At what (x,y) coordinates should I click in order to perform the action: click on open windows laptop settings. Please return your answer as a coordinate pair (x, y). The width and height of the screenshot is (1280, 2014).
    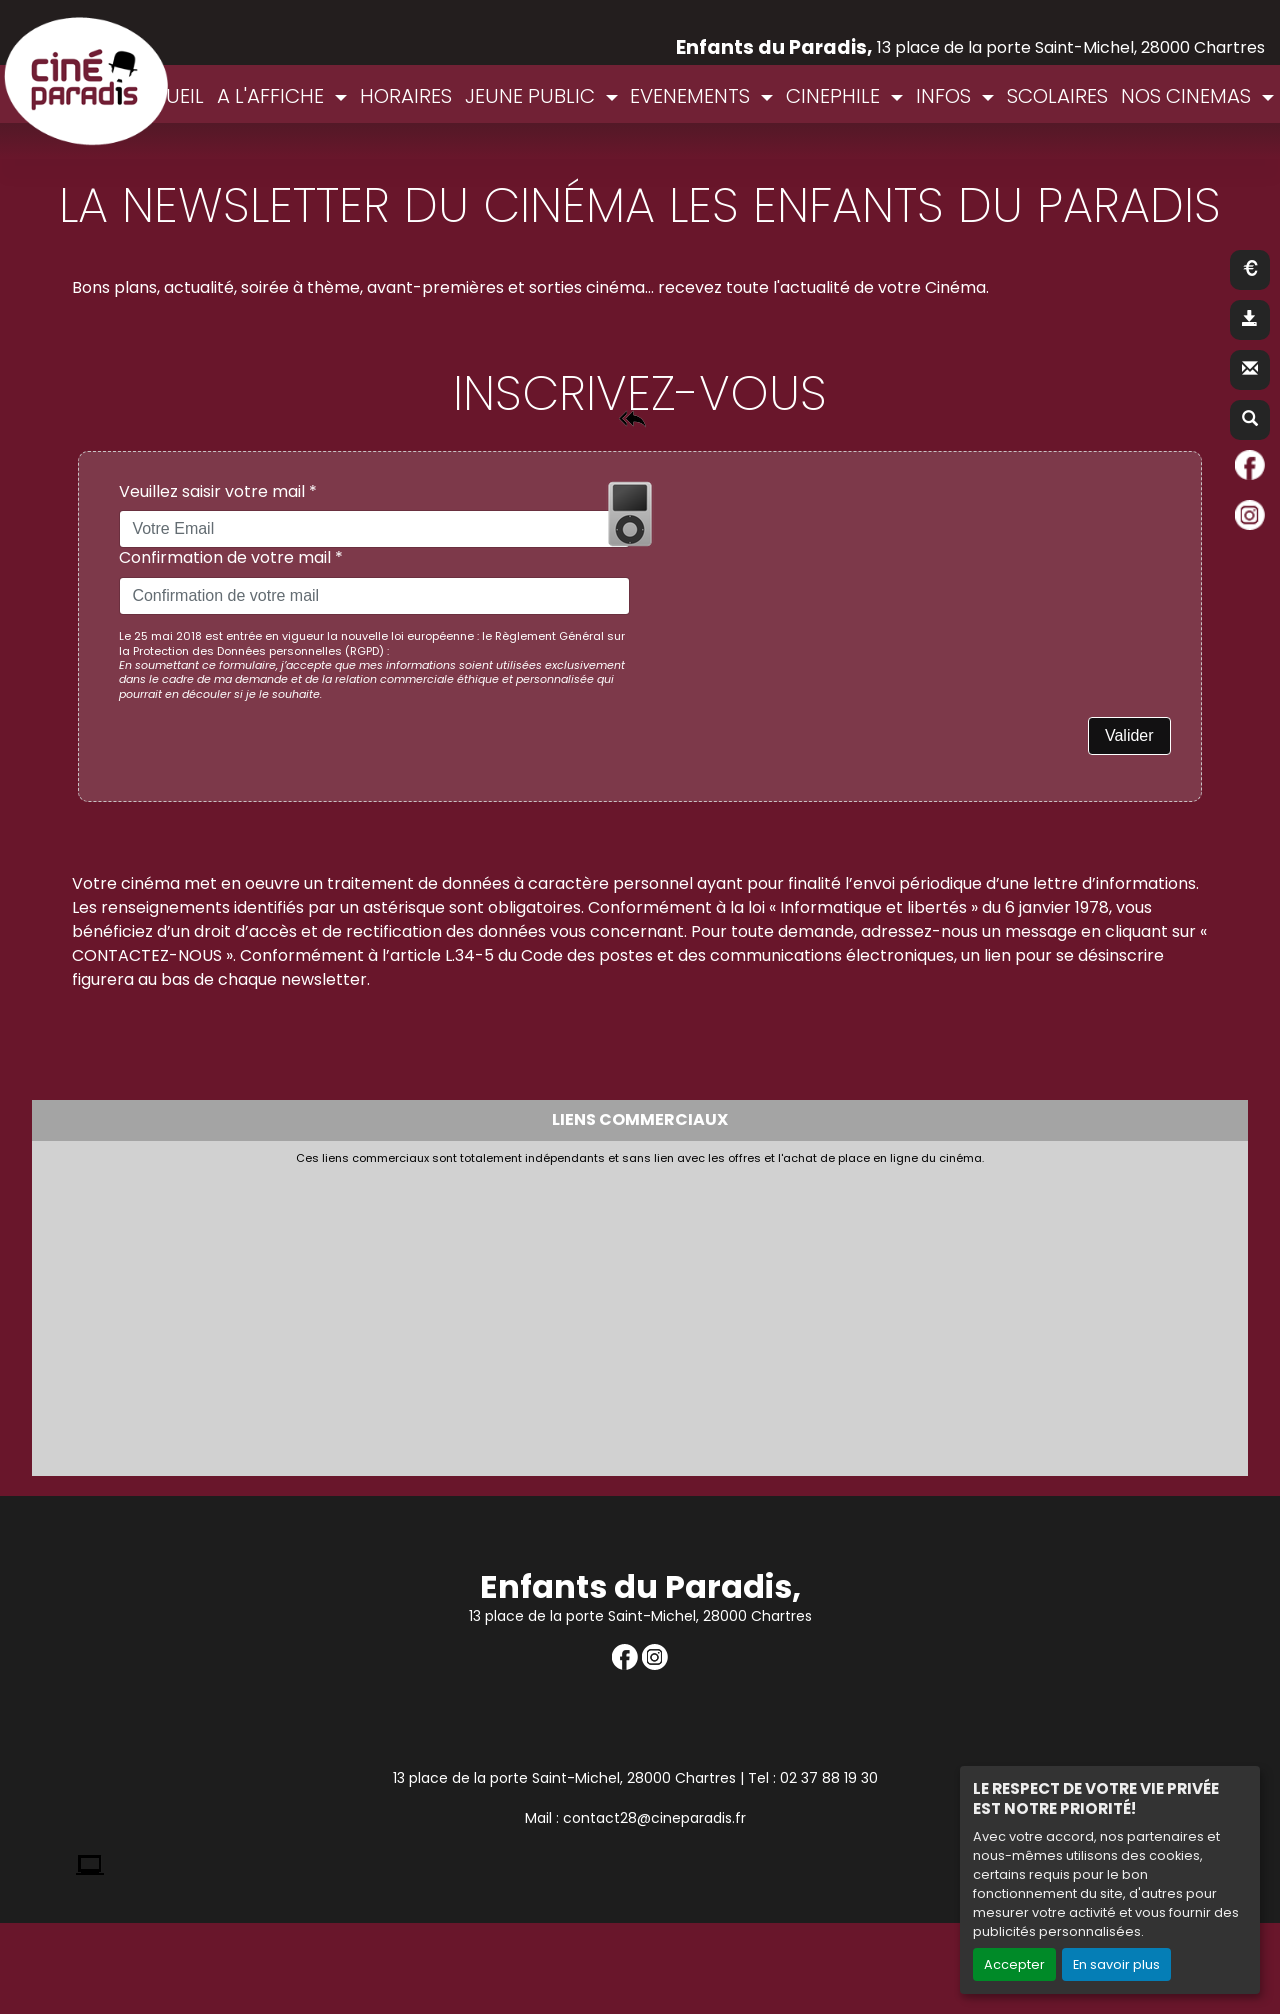
    Looking at the image, I should click on (90, 1866).